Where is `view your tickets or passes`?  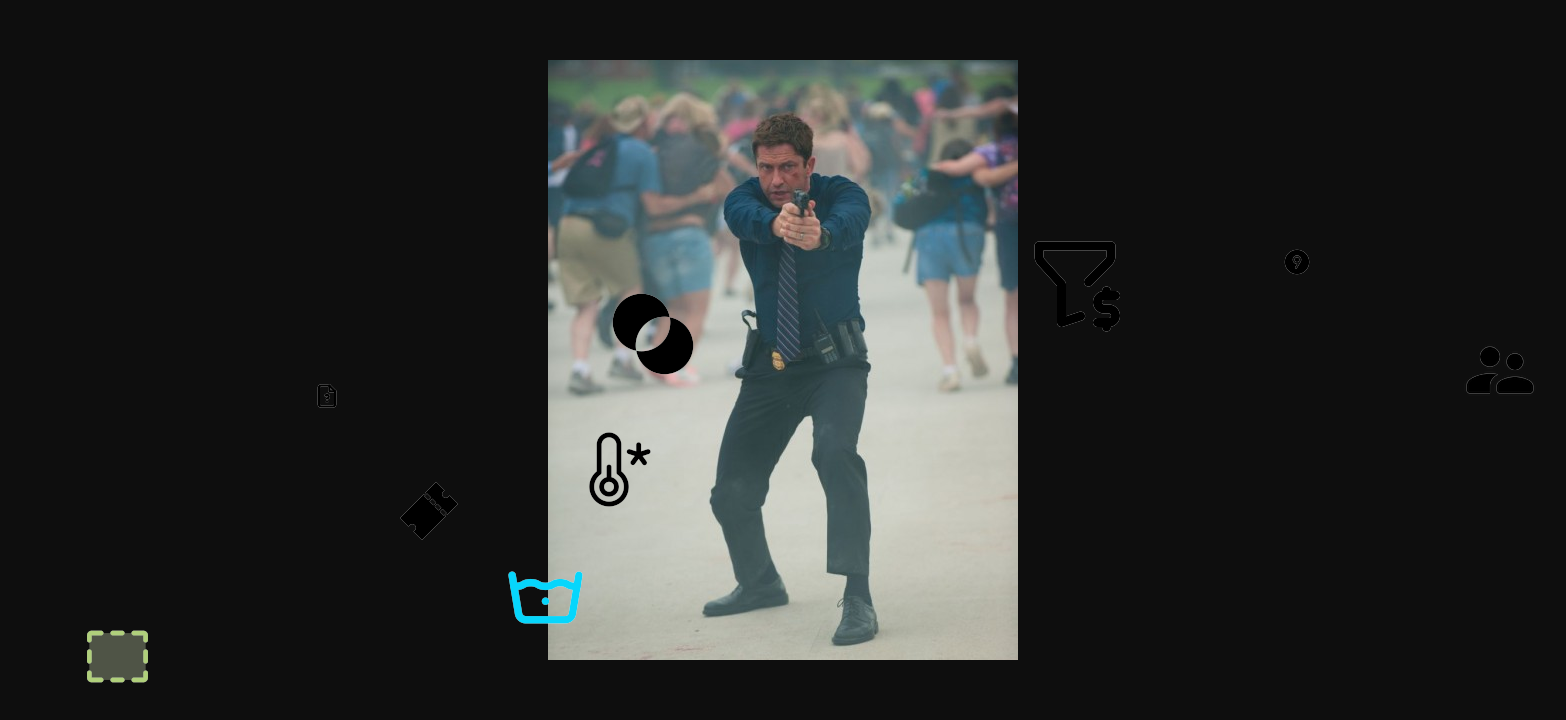
view your tickets or passes is located at coordinates (429, 511).